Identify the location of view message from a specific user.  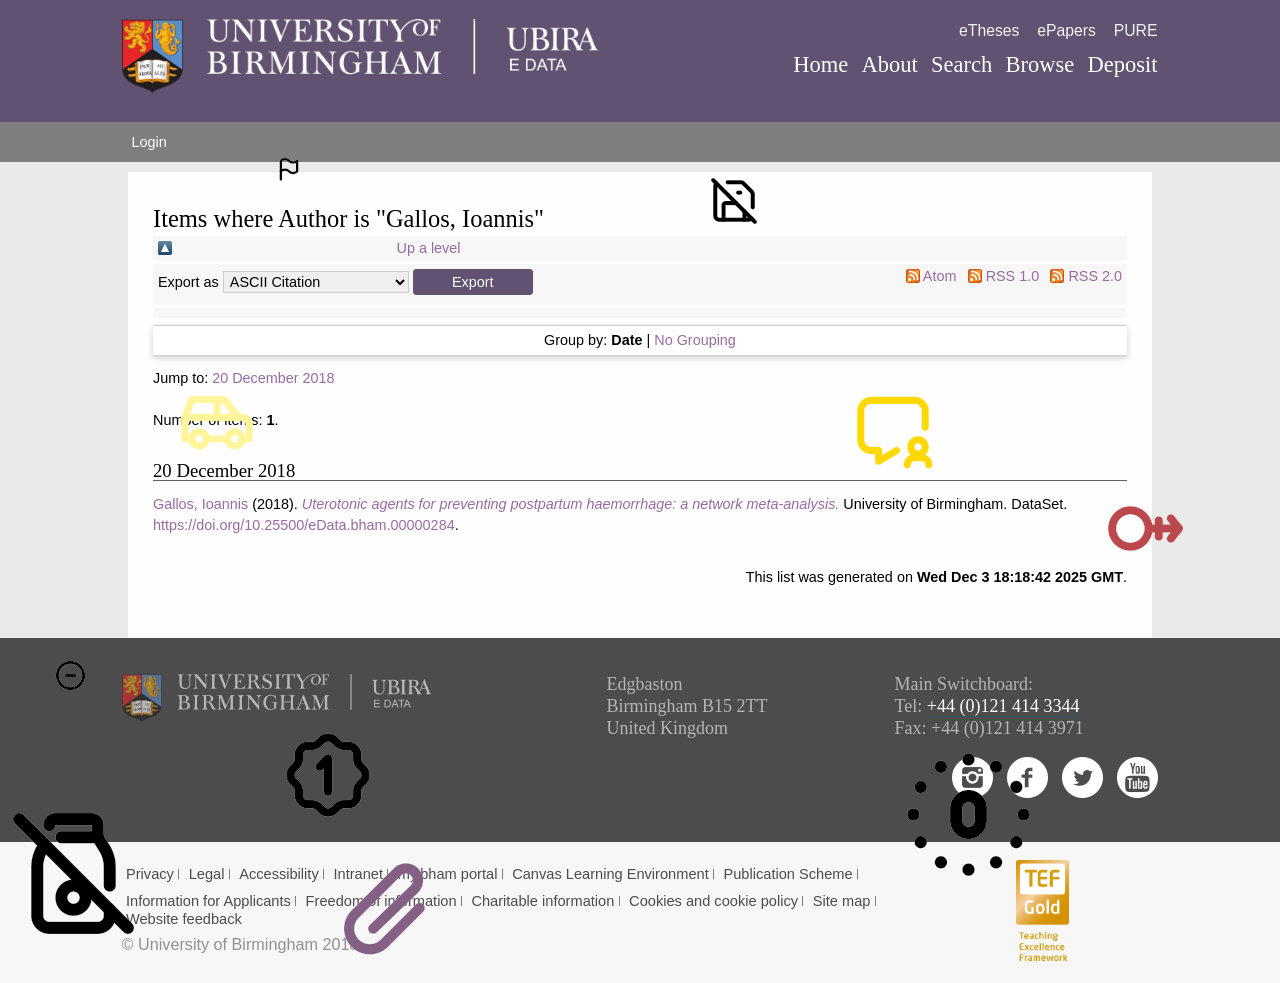
(893, 429).